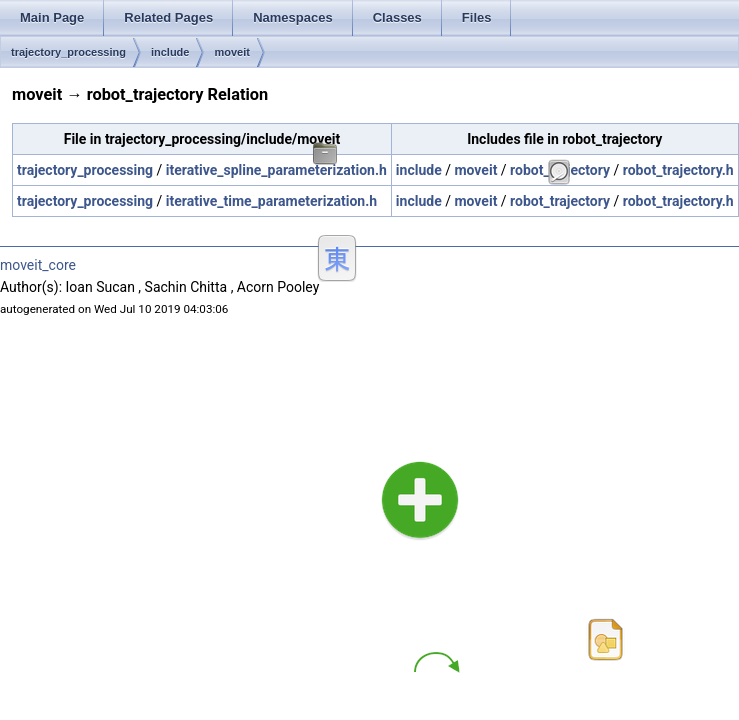  What do you see at coordinates (337, 258) in the screenshot?
I see `launch the GNOME Mahjongg game` at bounding box center [337, 258].